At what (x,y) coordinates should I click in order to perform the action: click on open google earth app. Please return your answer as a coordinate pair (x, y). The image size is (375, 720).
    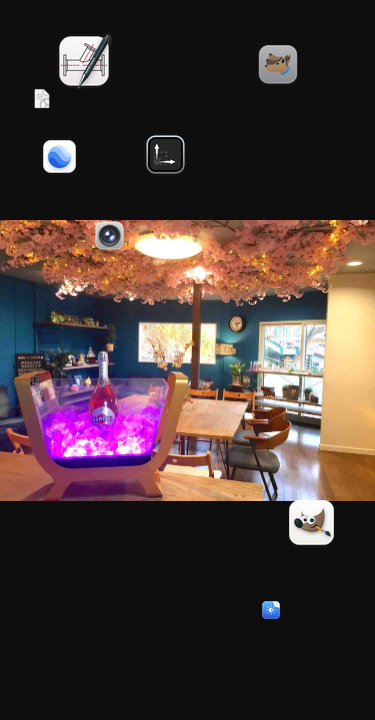
    Looking at the image, I should click on (59, 156).